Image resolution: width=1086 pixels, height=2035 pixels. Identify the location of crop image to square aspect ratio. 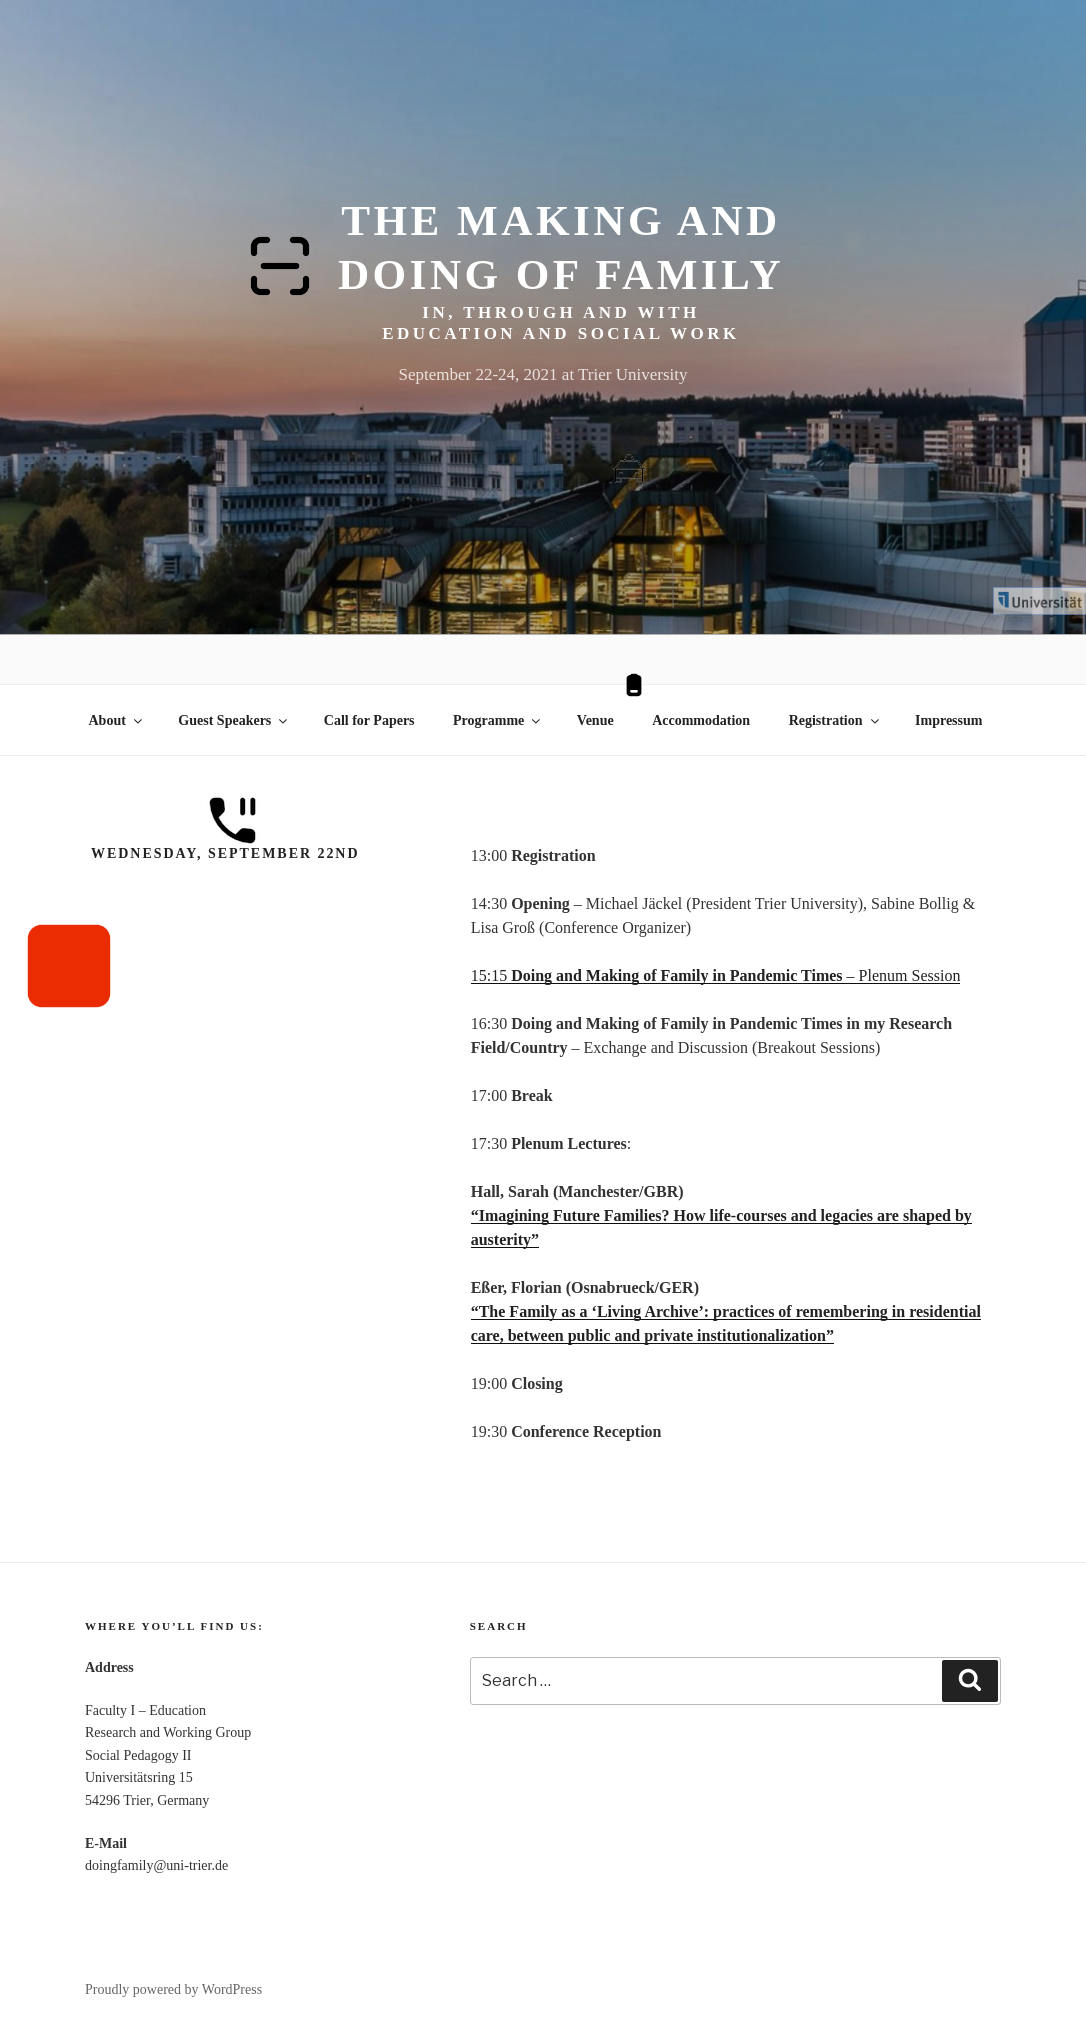
(69, 966).